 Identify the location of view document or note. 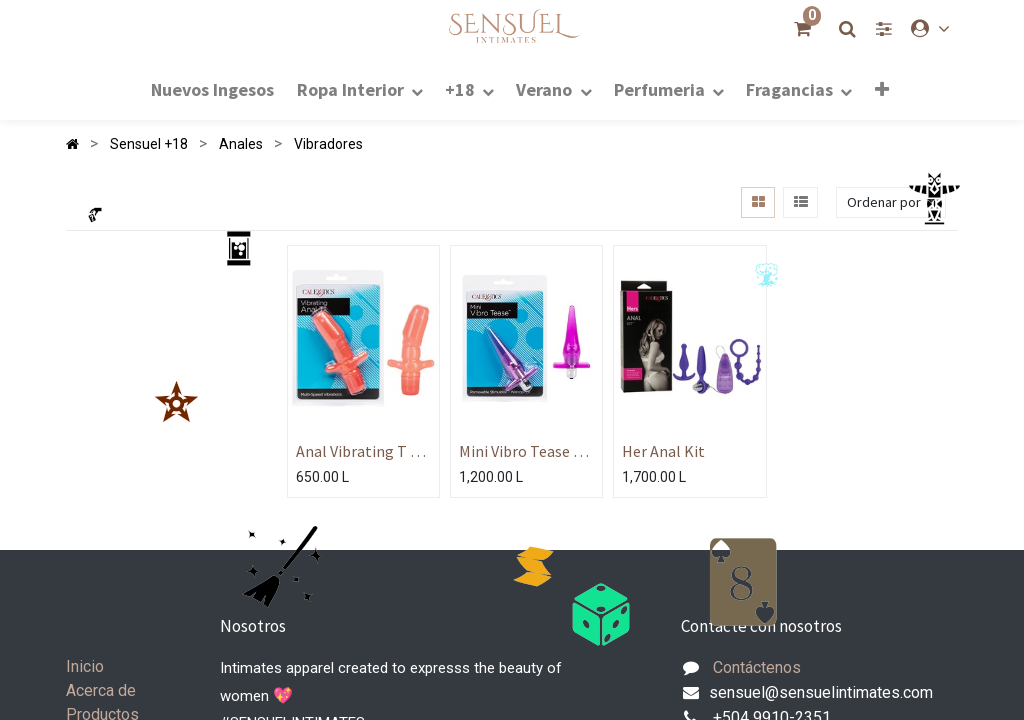
(533, 566).